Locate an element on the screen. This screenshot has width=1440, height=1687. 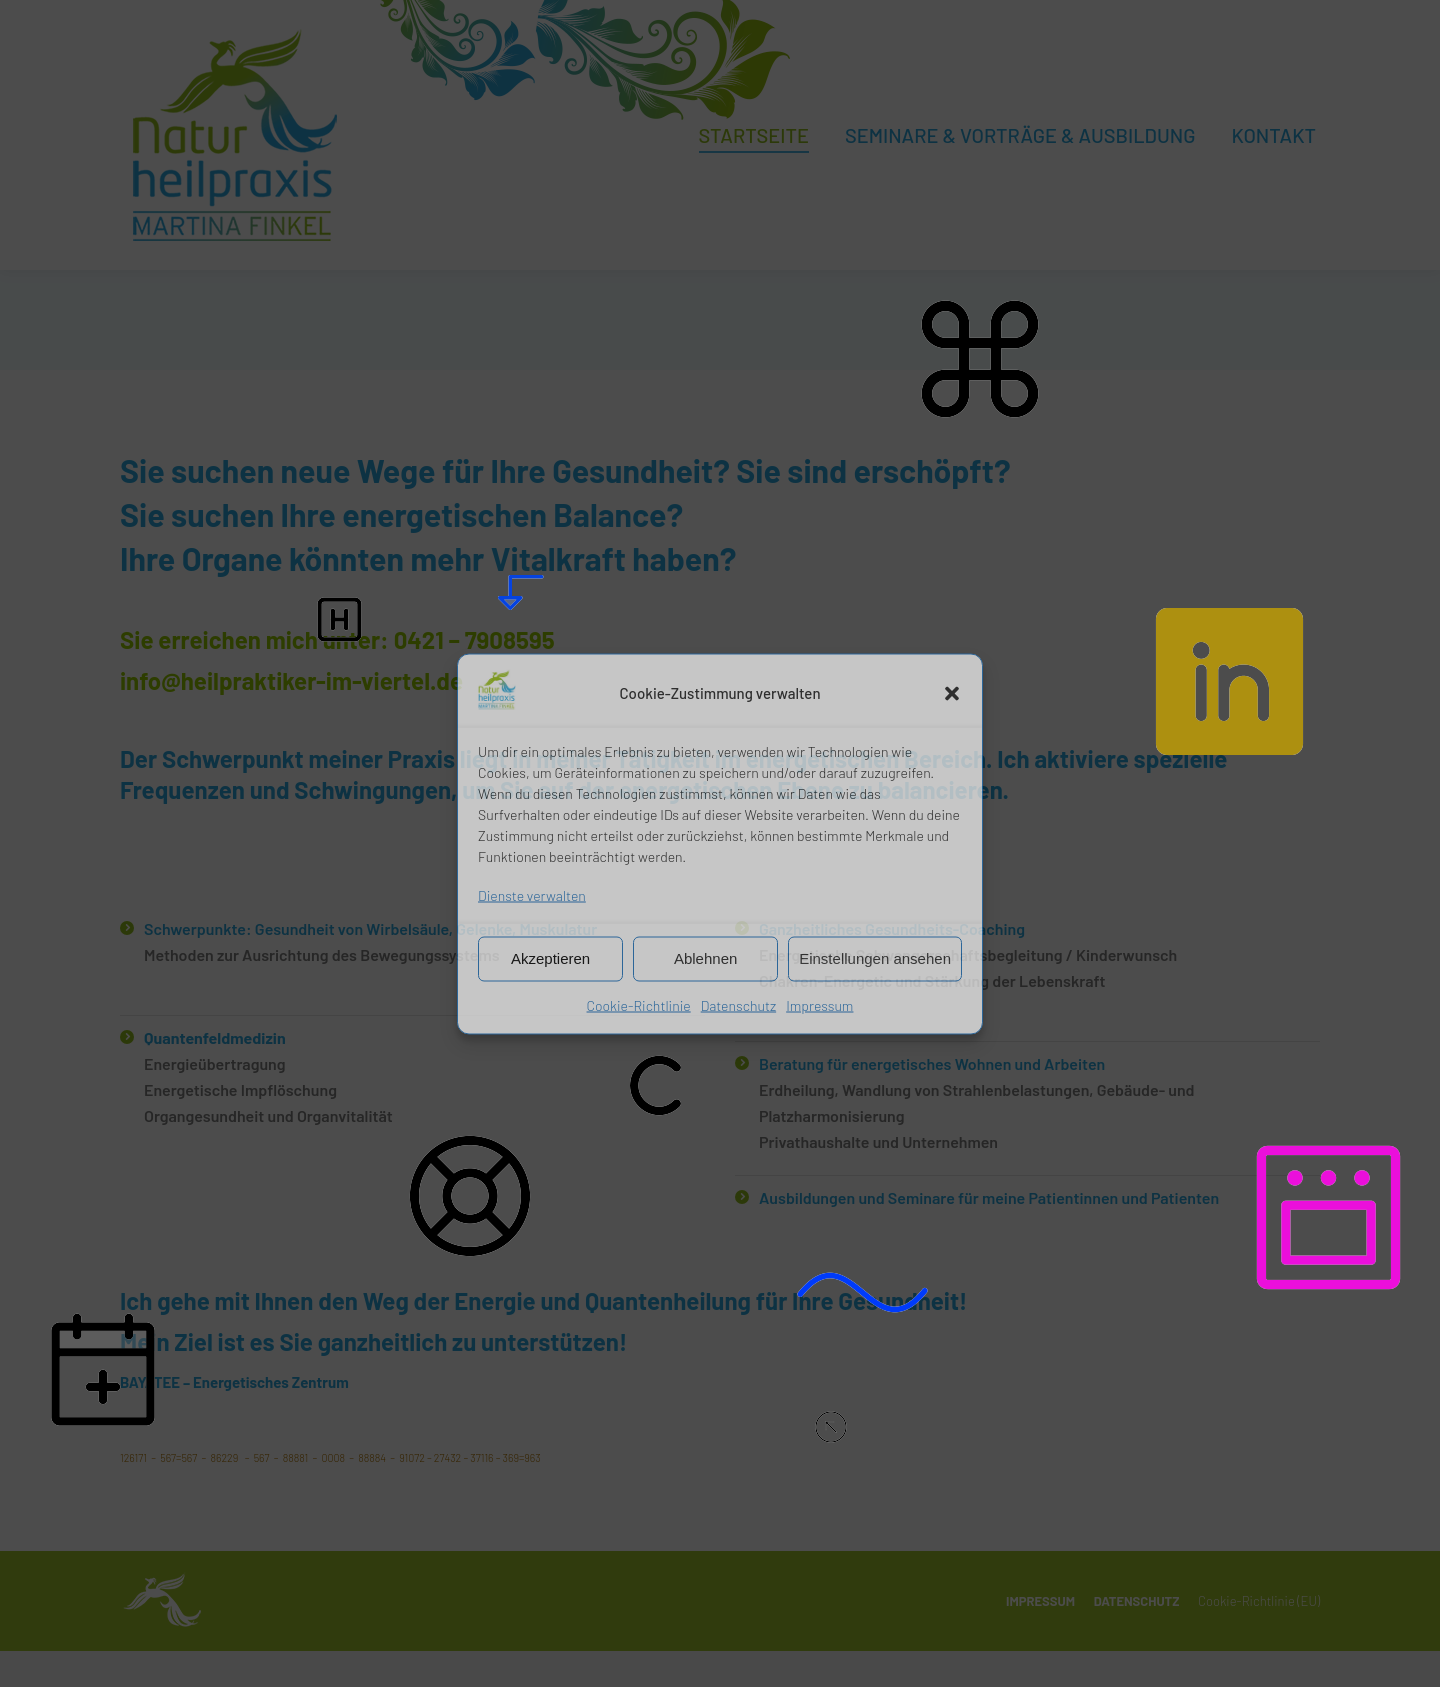
access help or support center is located at coordinates (470, 1196).